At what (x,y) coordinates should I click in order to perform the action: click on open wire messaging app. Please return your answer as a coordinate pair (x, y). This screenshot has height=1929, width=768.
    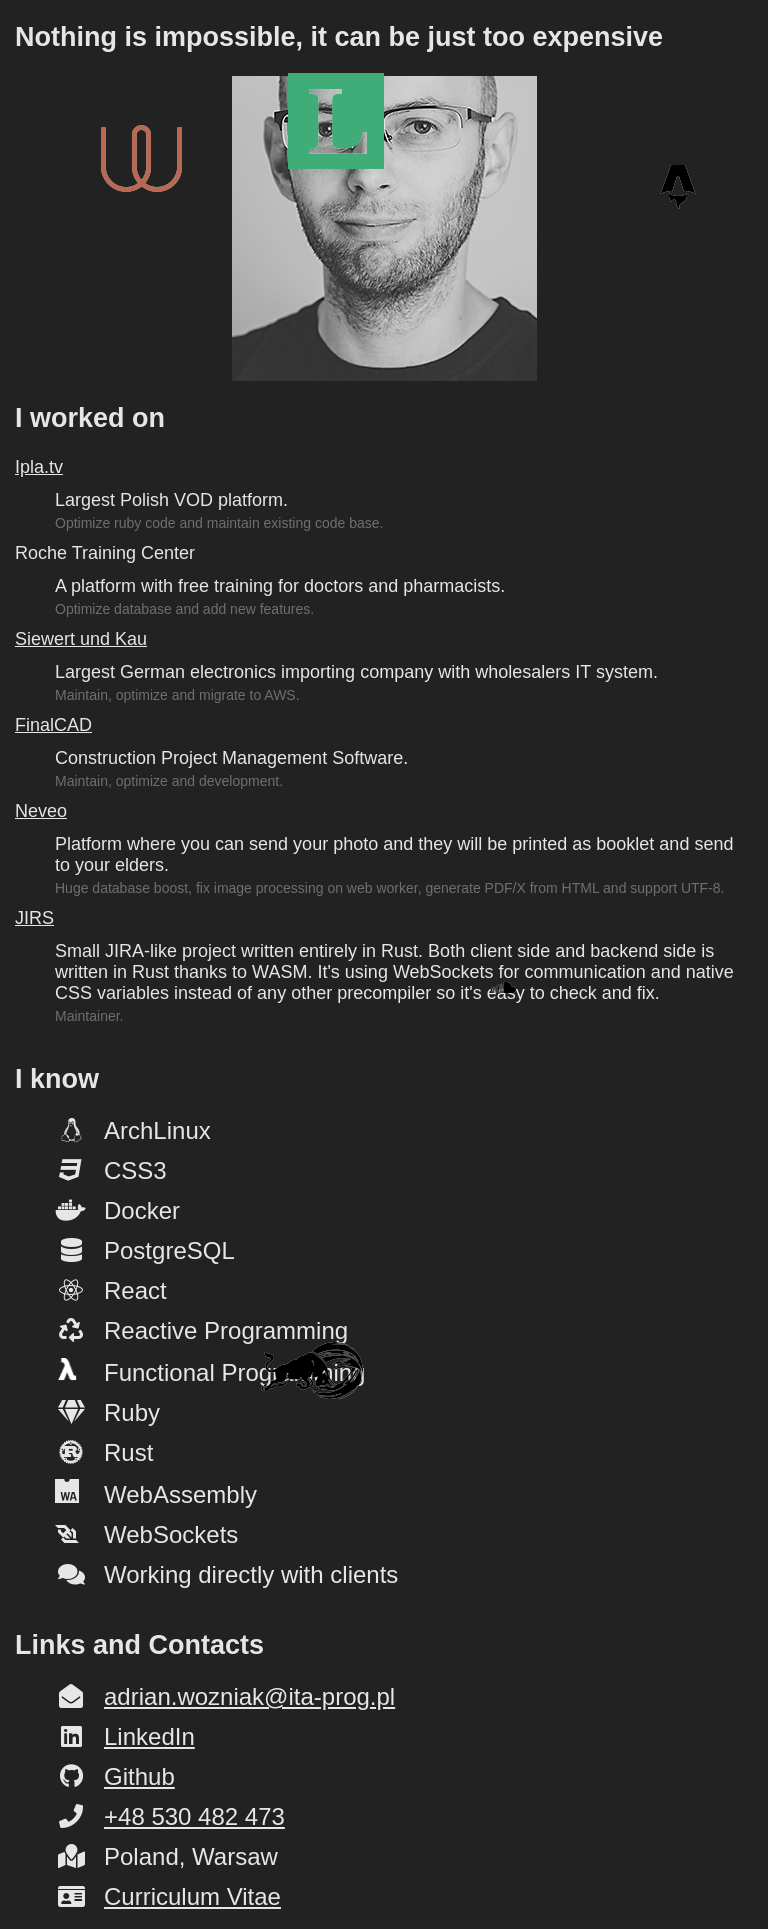
    Looking at the image, I should click on (141, 158).